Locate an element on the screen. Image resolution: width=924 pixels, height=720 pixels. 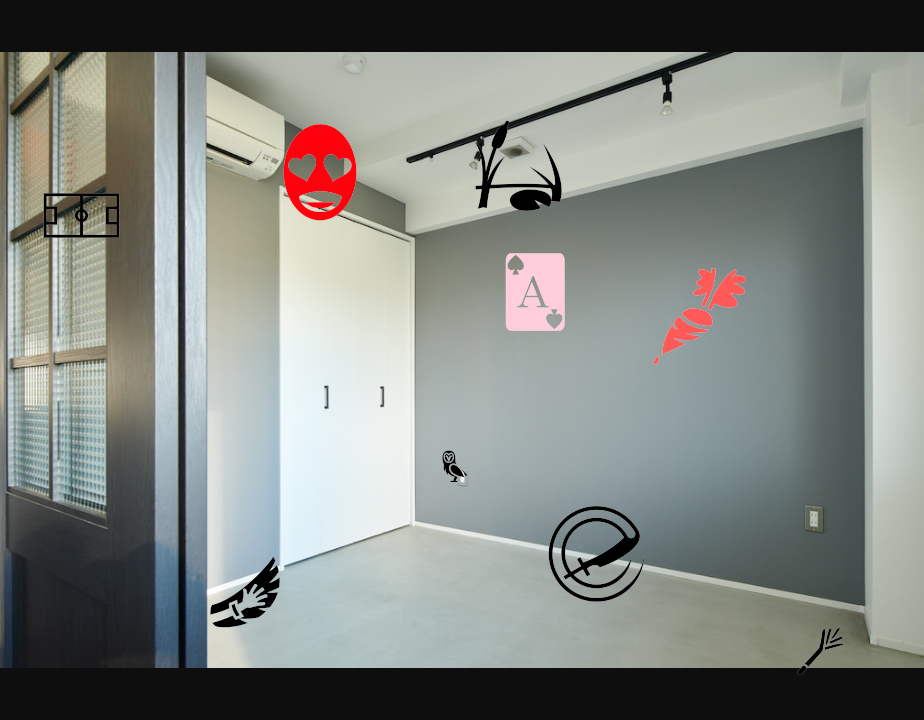
select leek ingredient in cooking game is located at coordinates (820, 651).